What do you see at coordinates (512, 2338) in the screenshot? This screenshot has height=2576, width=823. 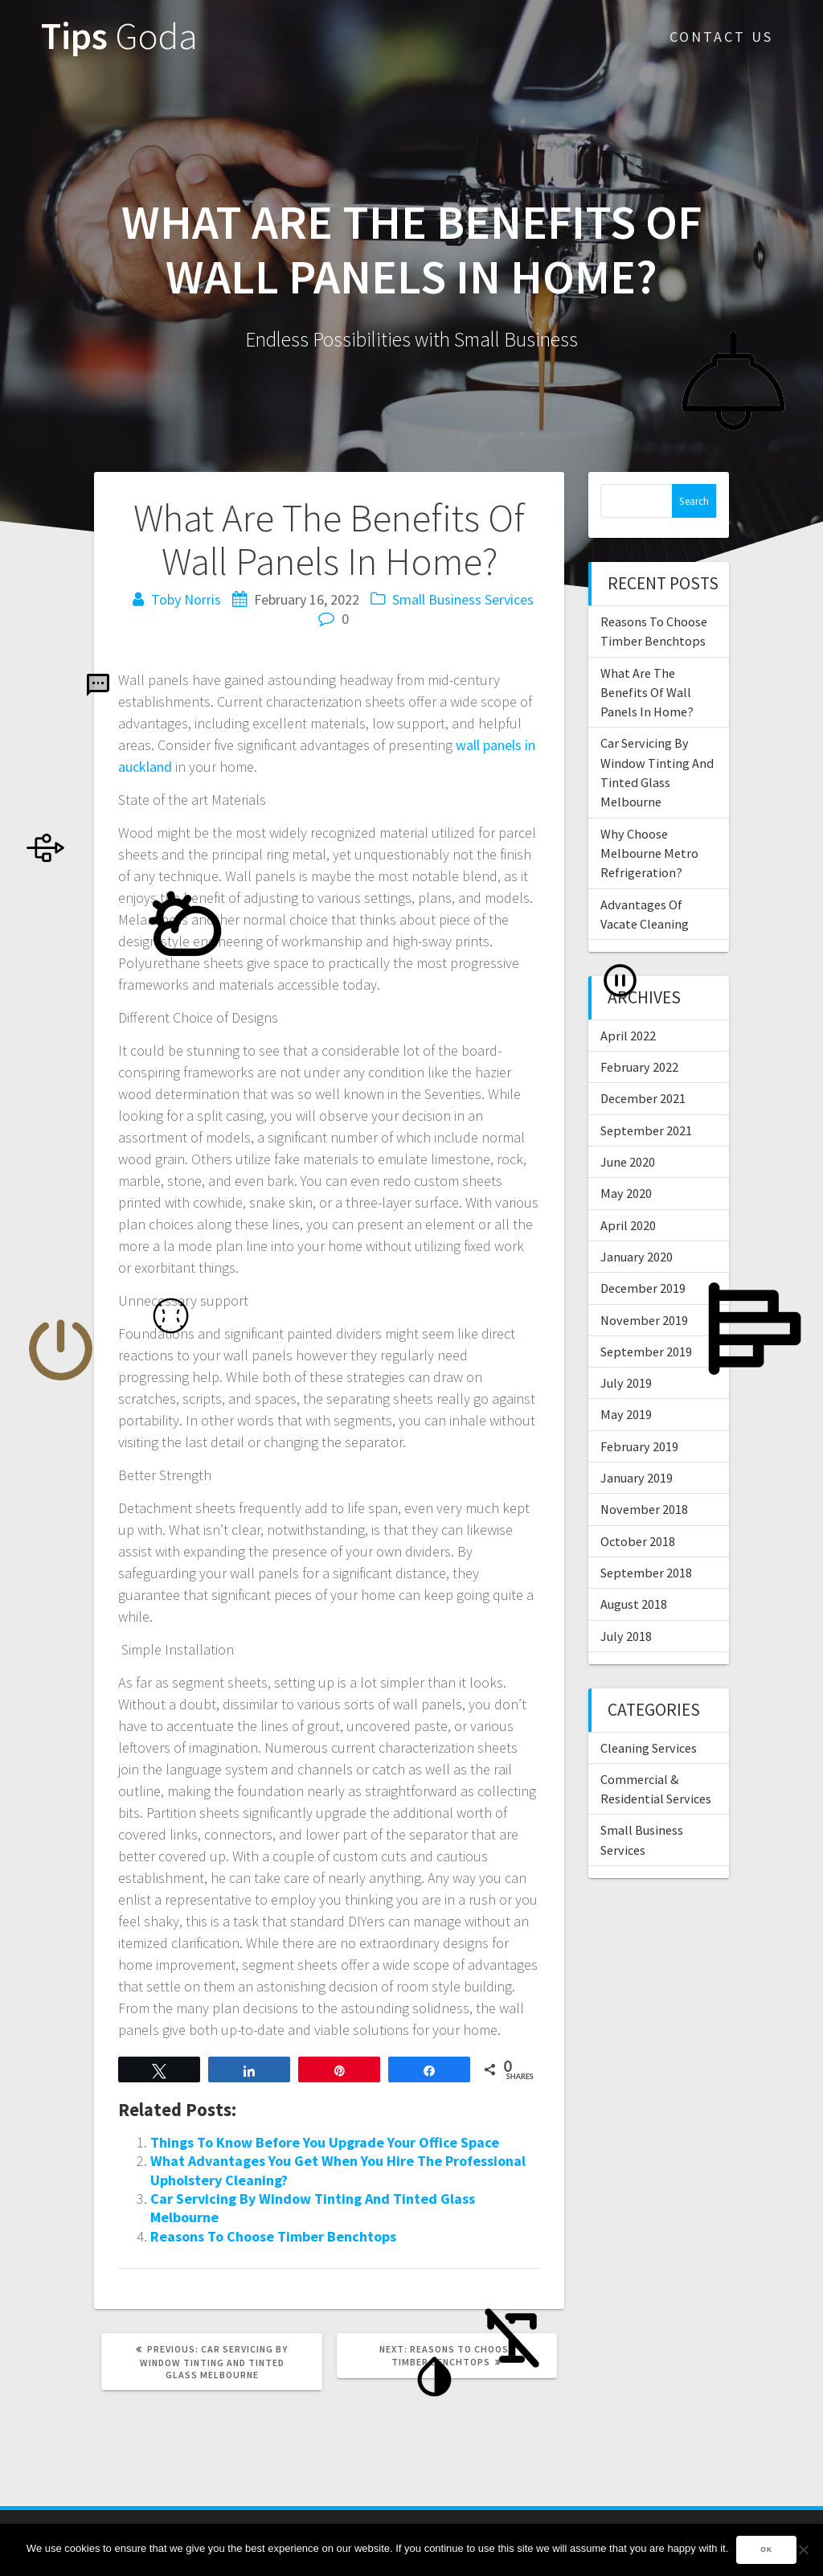 I see `disable text formatting` at bounding box center [512, 2338].